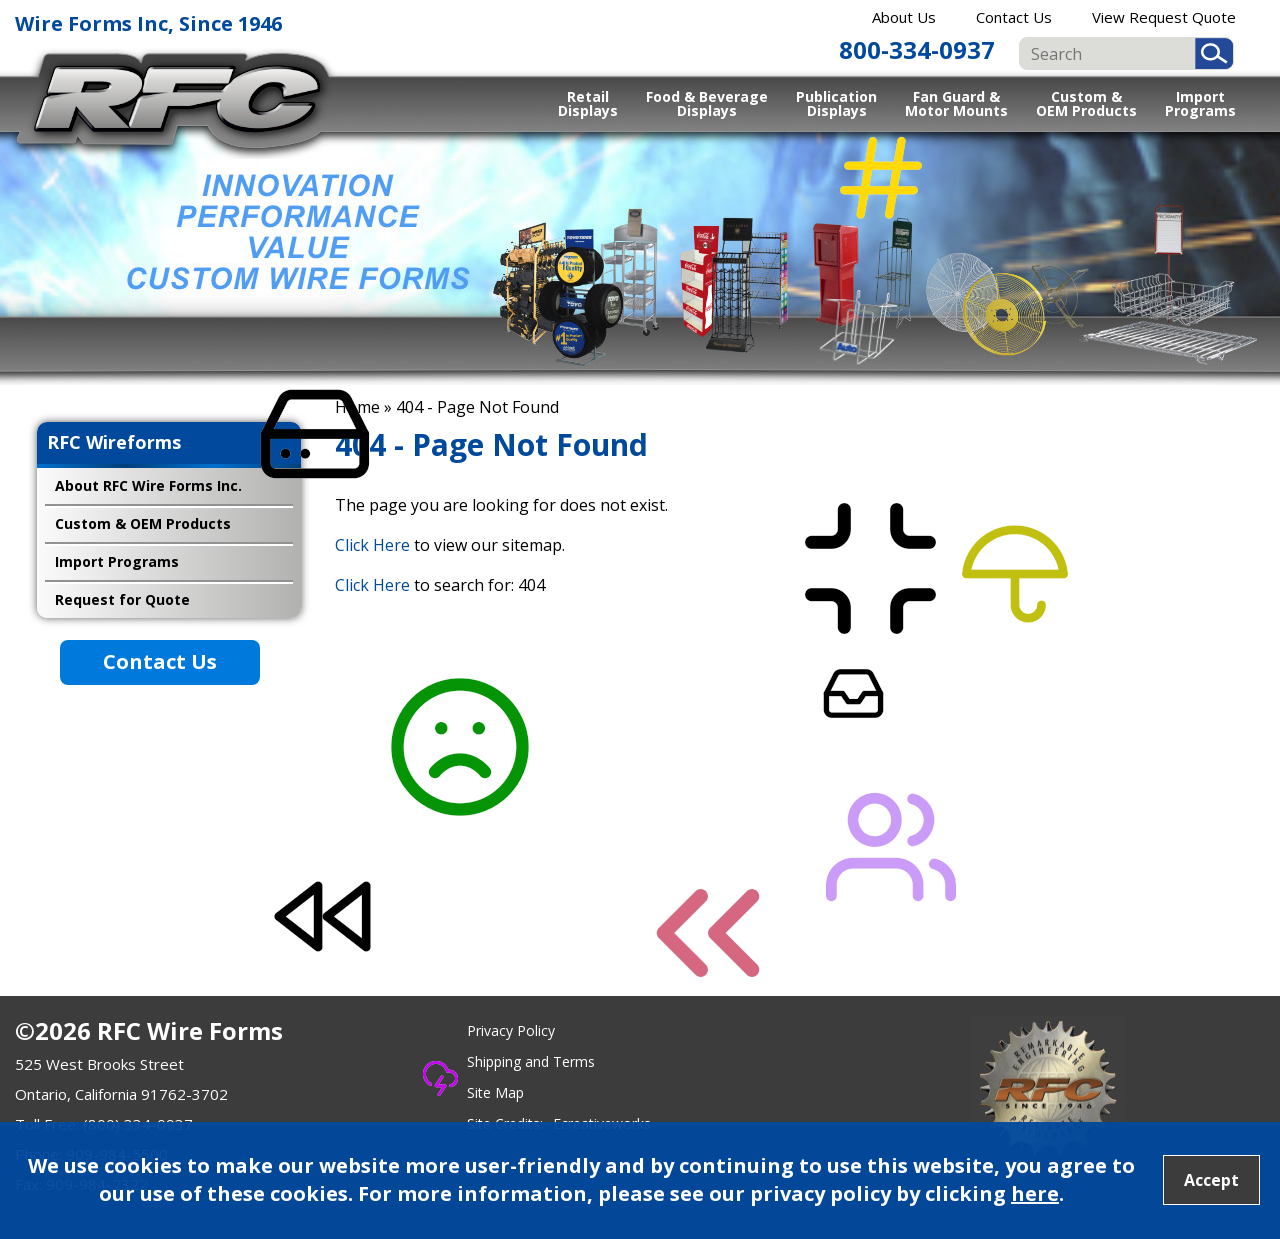 This screenshot has height=1239, width=1280. Describe the element at coordinates (891, 847) in the screenshot. I see `view all users or team members` at that location.